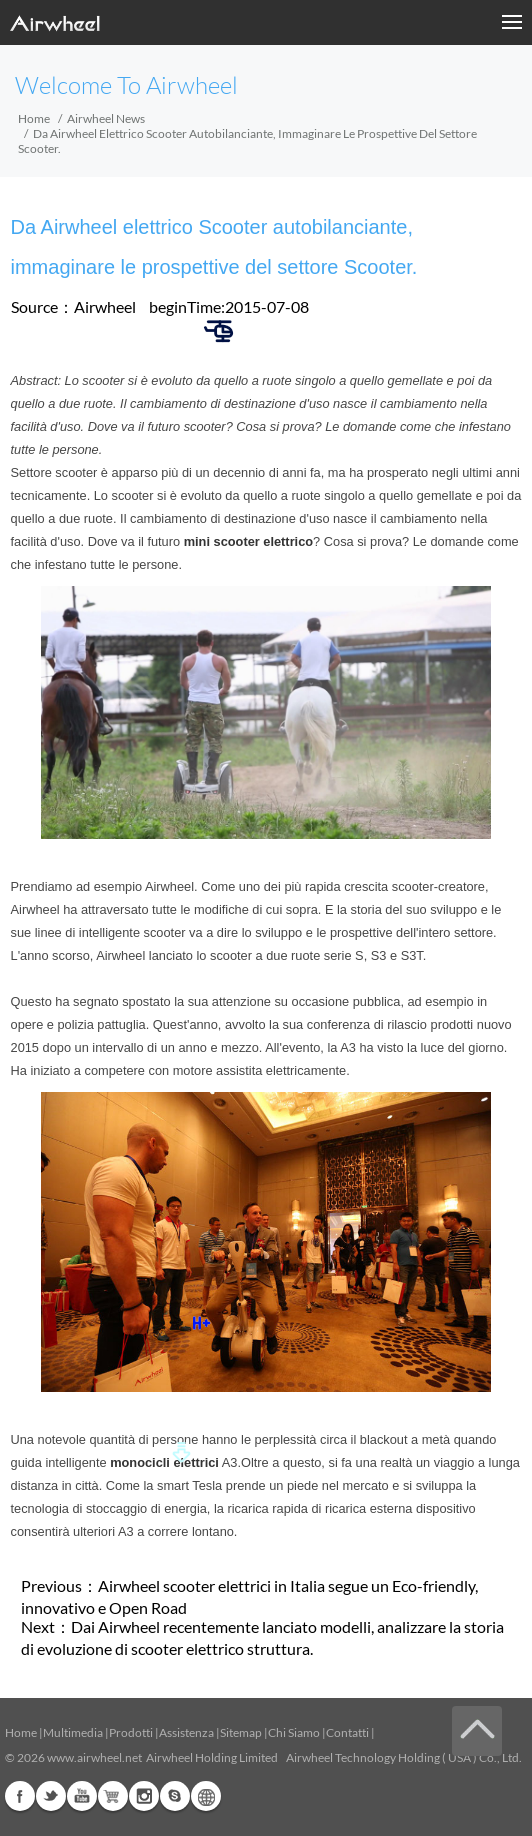 The image size is (532, 1836). What do you see at coordinates (218, 330) in the screenshot?
I see `access helicopter or aerial transport options` at bounding box center [218, 330].